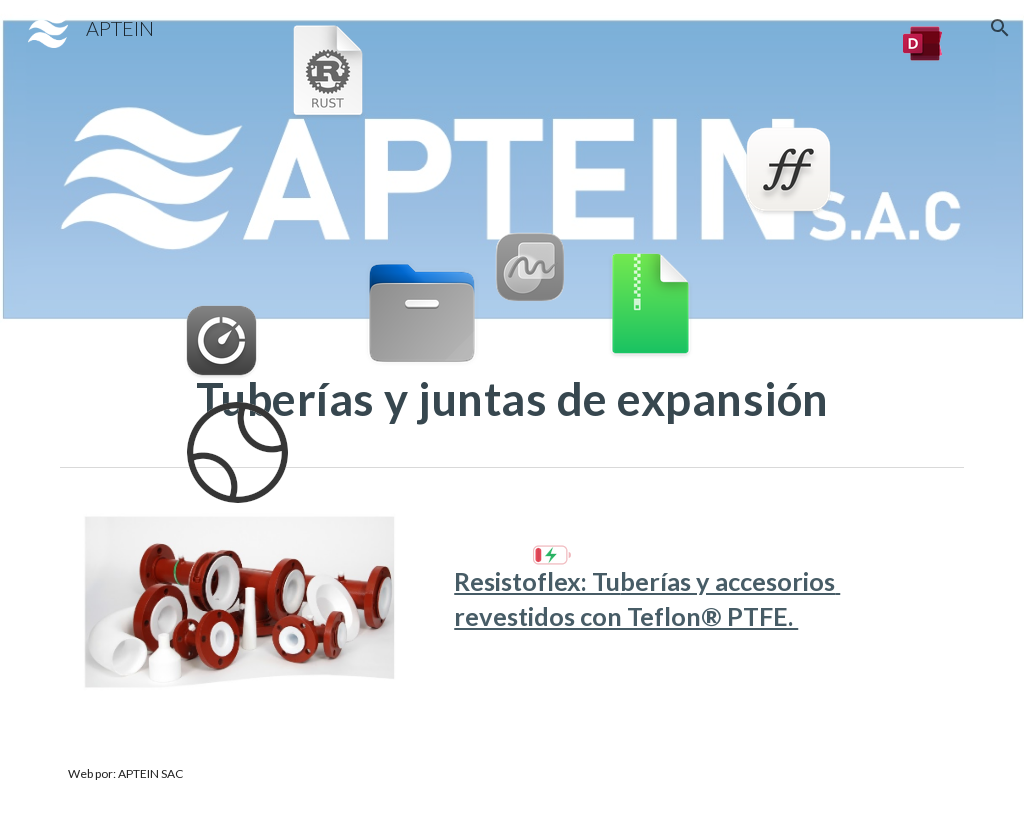  I want to click on open Microsoft Delve app, so click(922, 43).